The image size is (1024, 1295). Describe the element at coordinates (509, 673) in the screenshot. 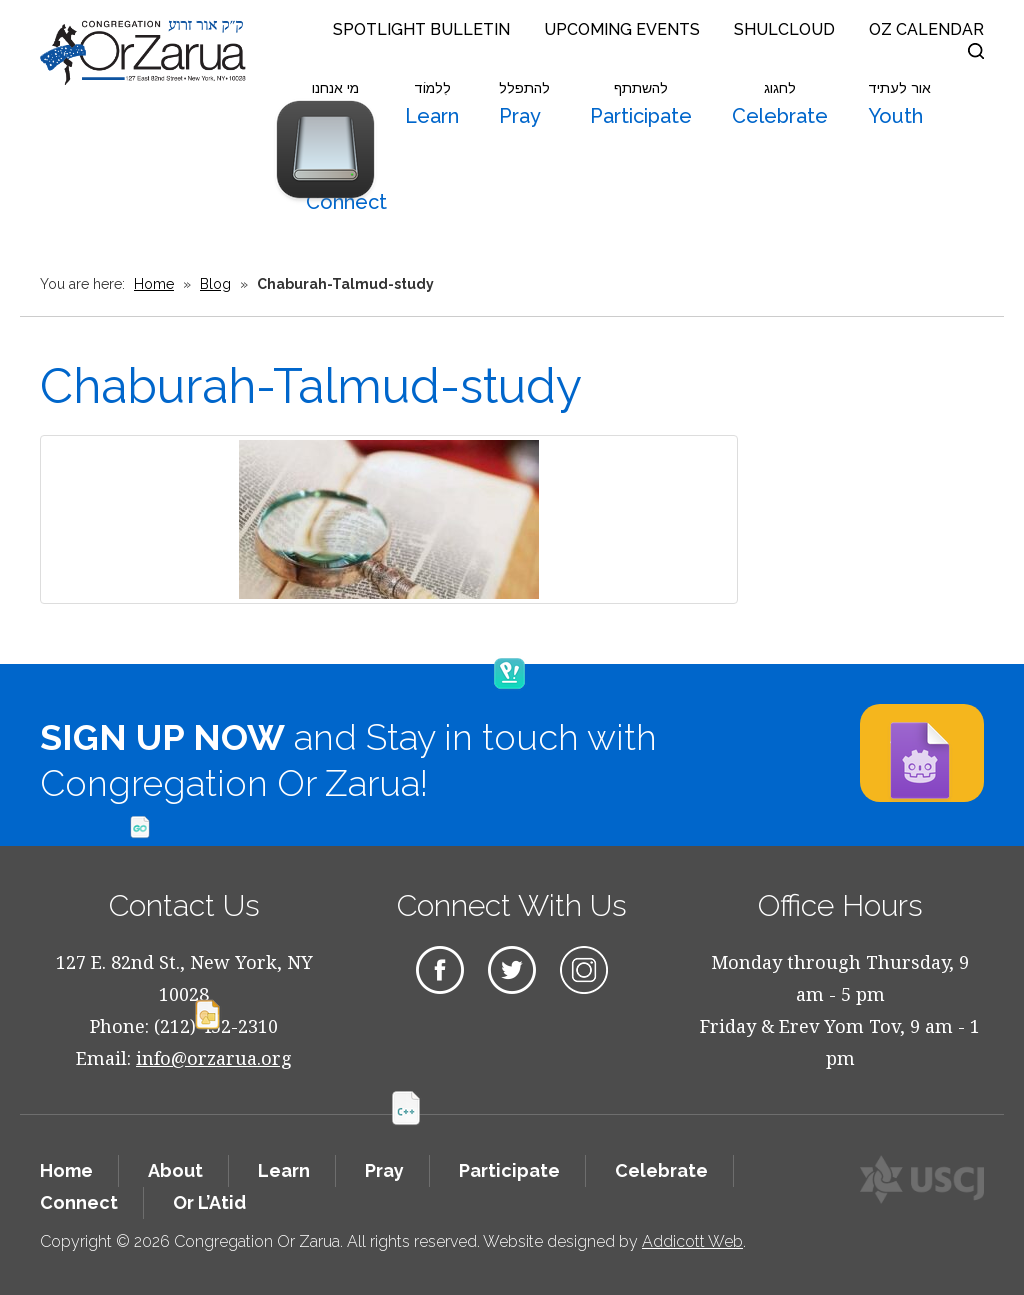

I see `launch Pop!_OS application` at that location.